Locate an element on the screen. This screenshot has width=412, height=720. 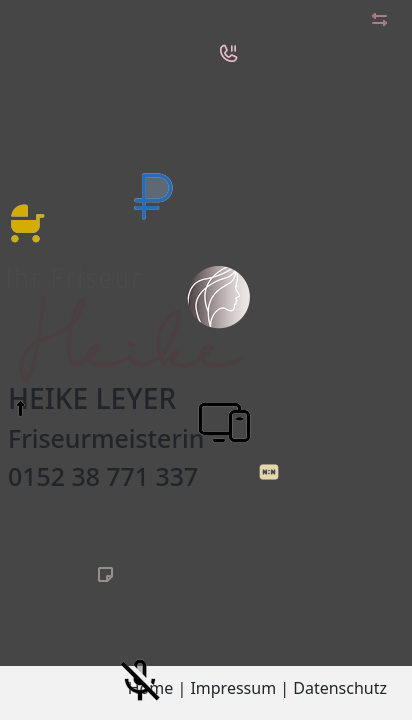
mute your microphone is located at coordinates (140, 681).